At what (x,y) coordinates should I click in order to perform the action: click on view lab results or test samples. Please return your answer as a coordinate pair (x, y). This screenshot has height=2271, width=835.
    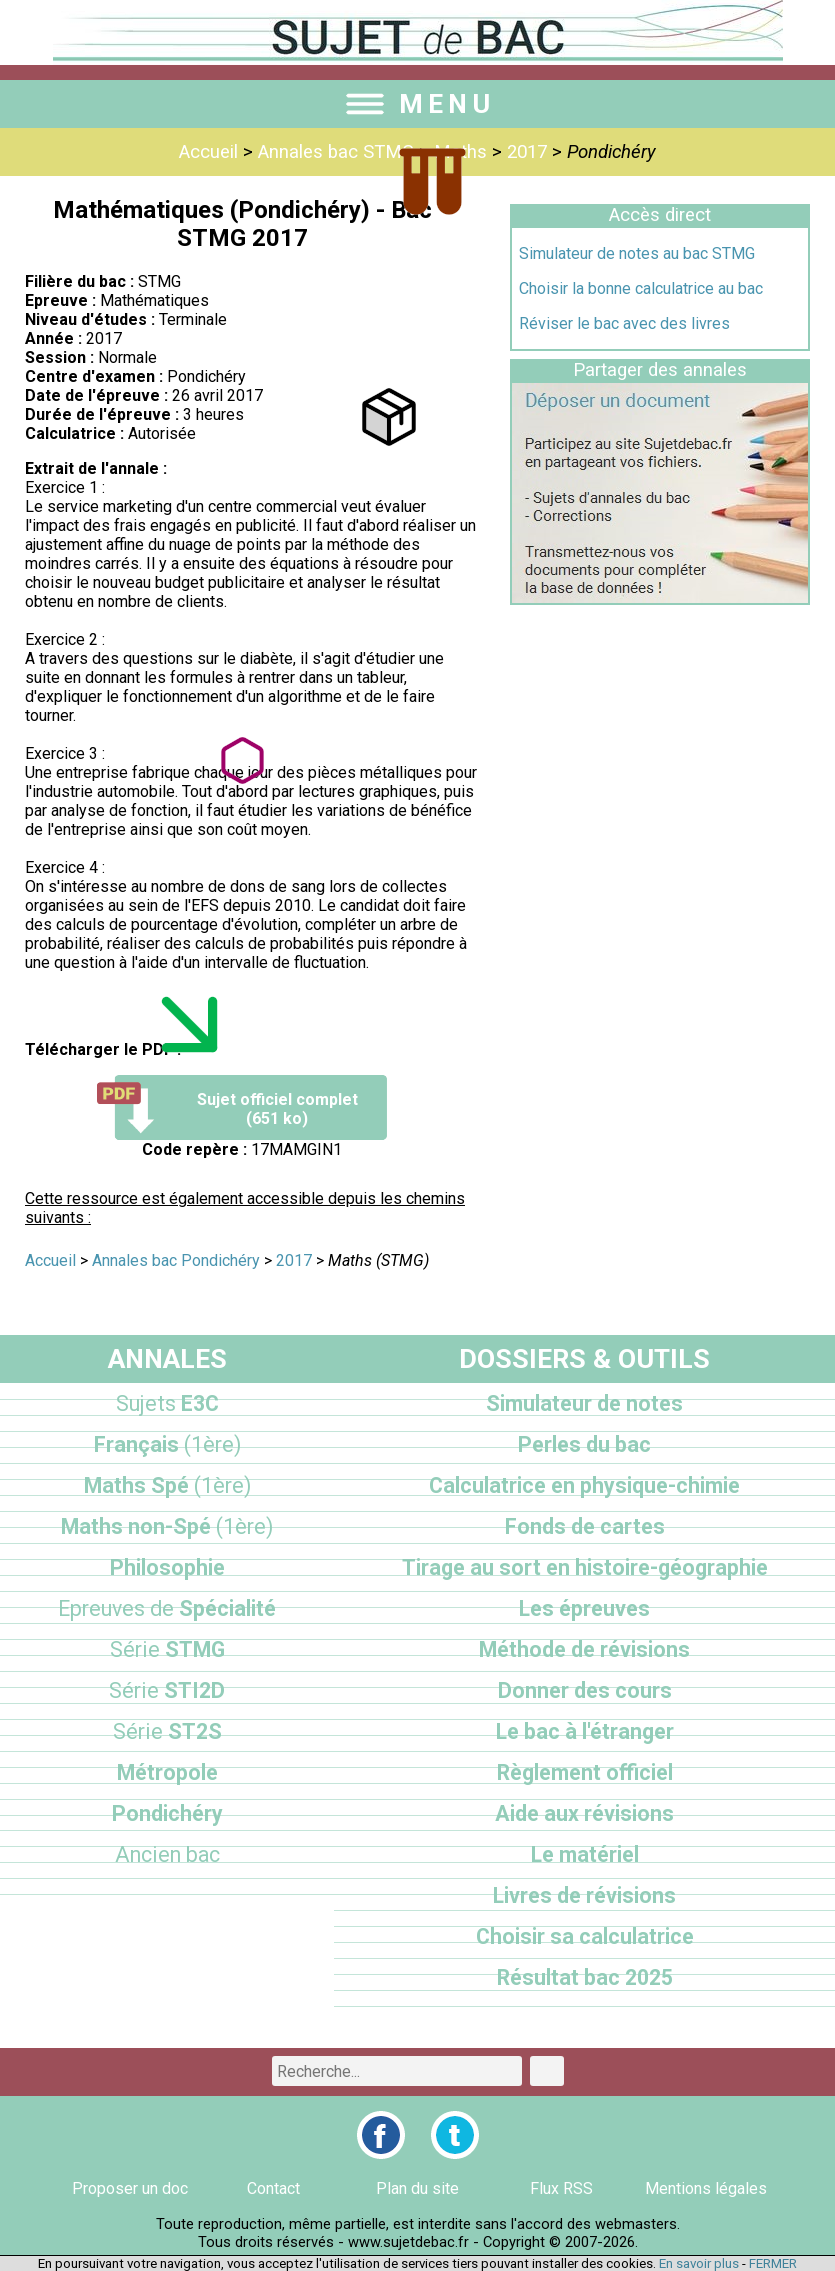
    Looking at the image, I should click on (432, 181).